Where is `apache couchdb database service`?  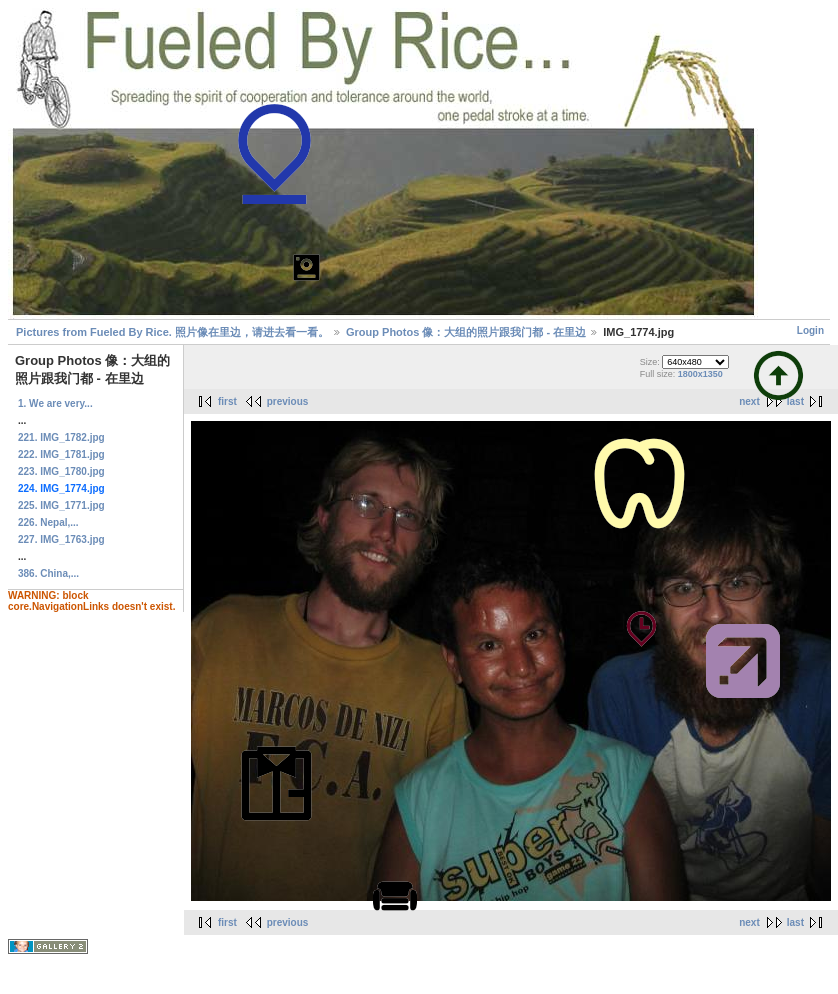 apache couchdb database service is located at coordinates (395, 896).